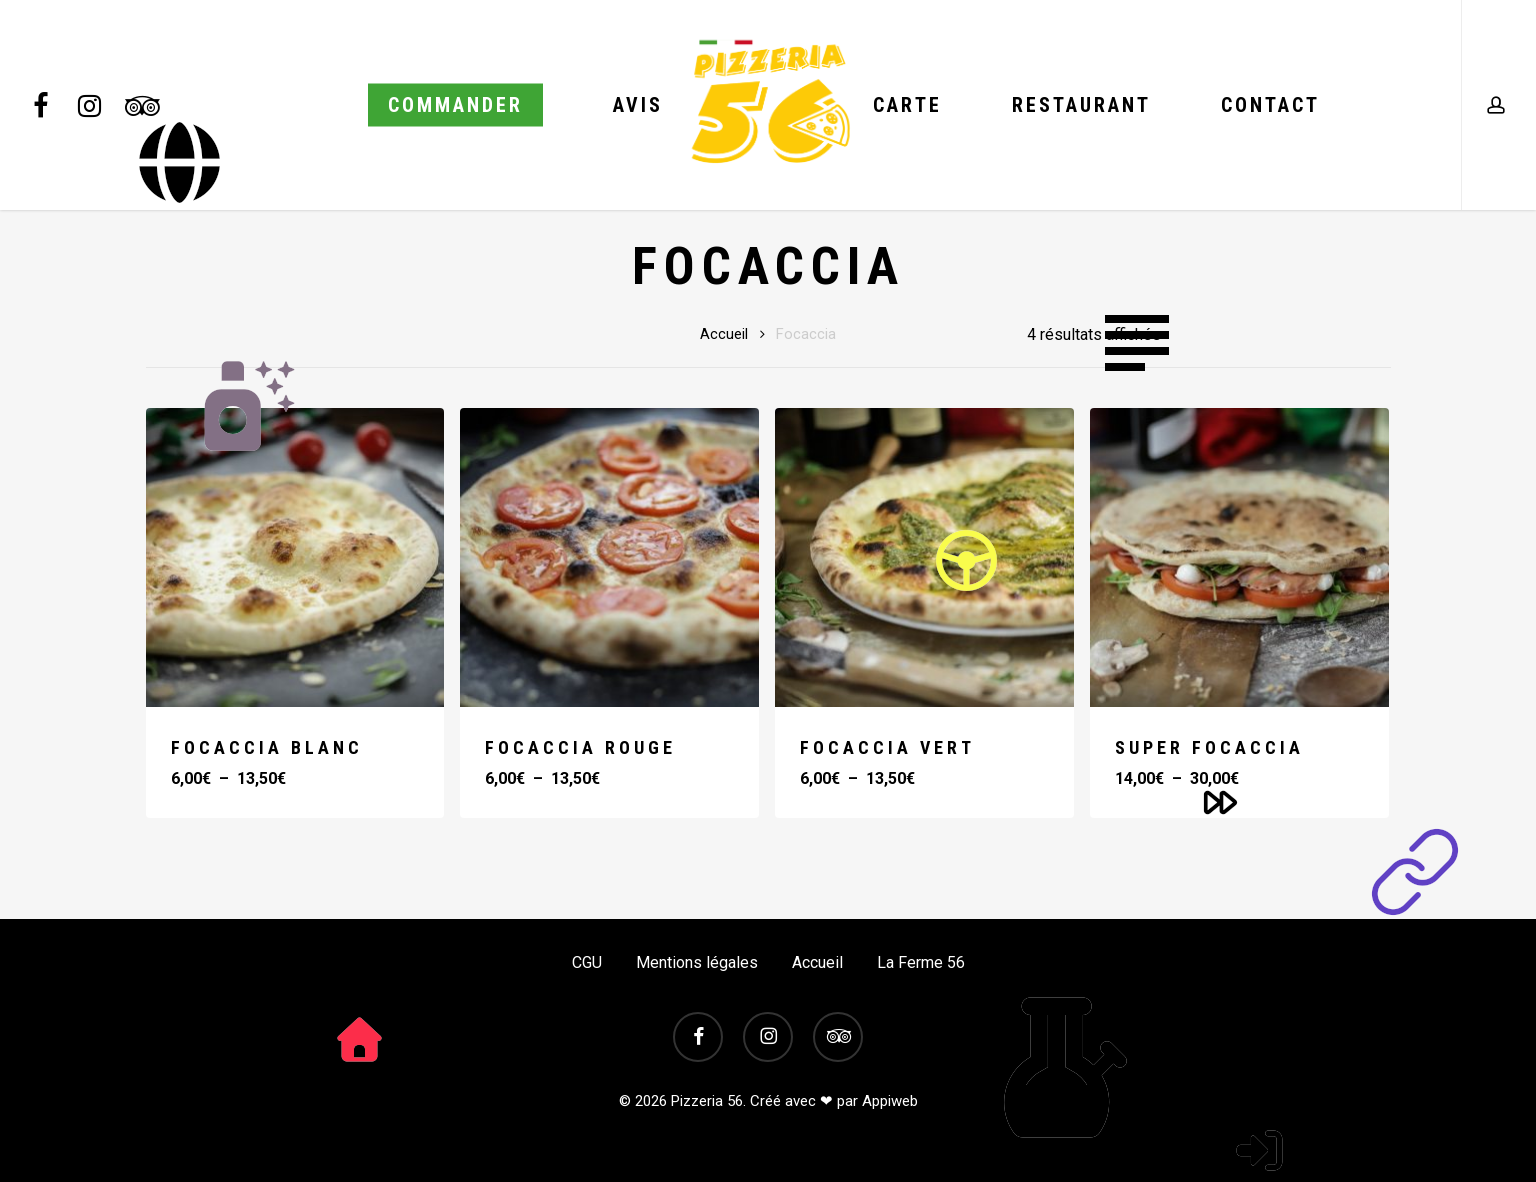 Image resolution: width=1536 pixels, height=1182 pixels. I want to click on copy or share a link, so click(1415, 872).